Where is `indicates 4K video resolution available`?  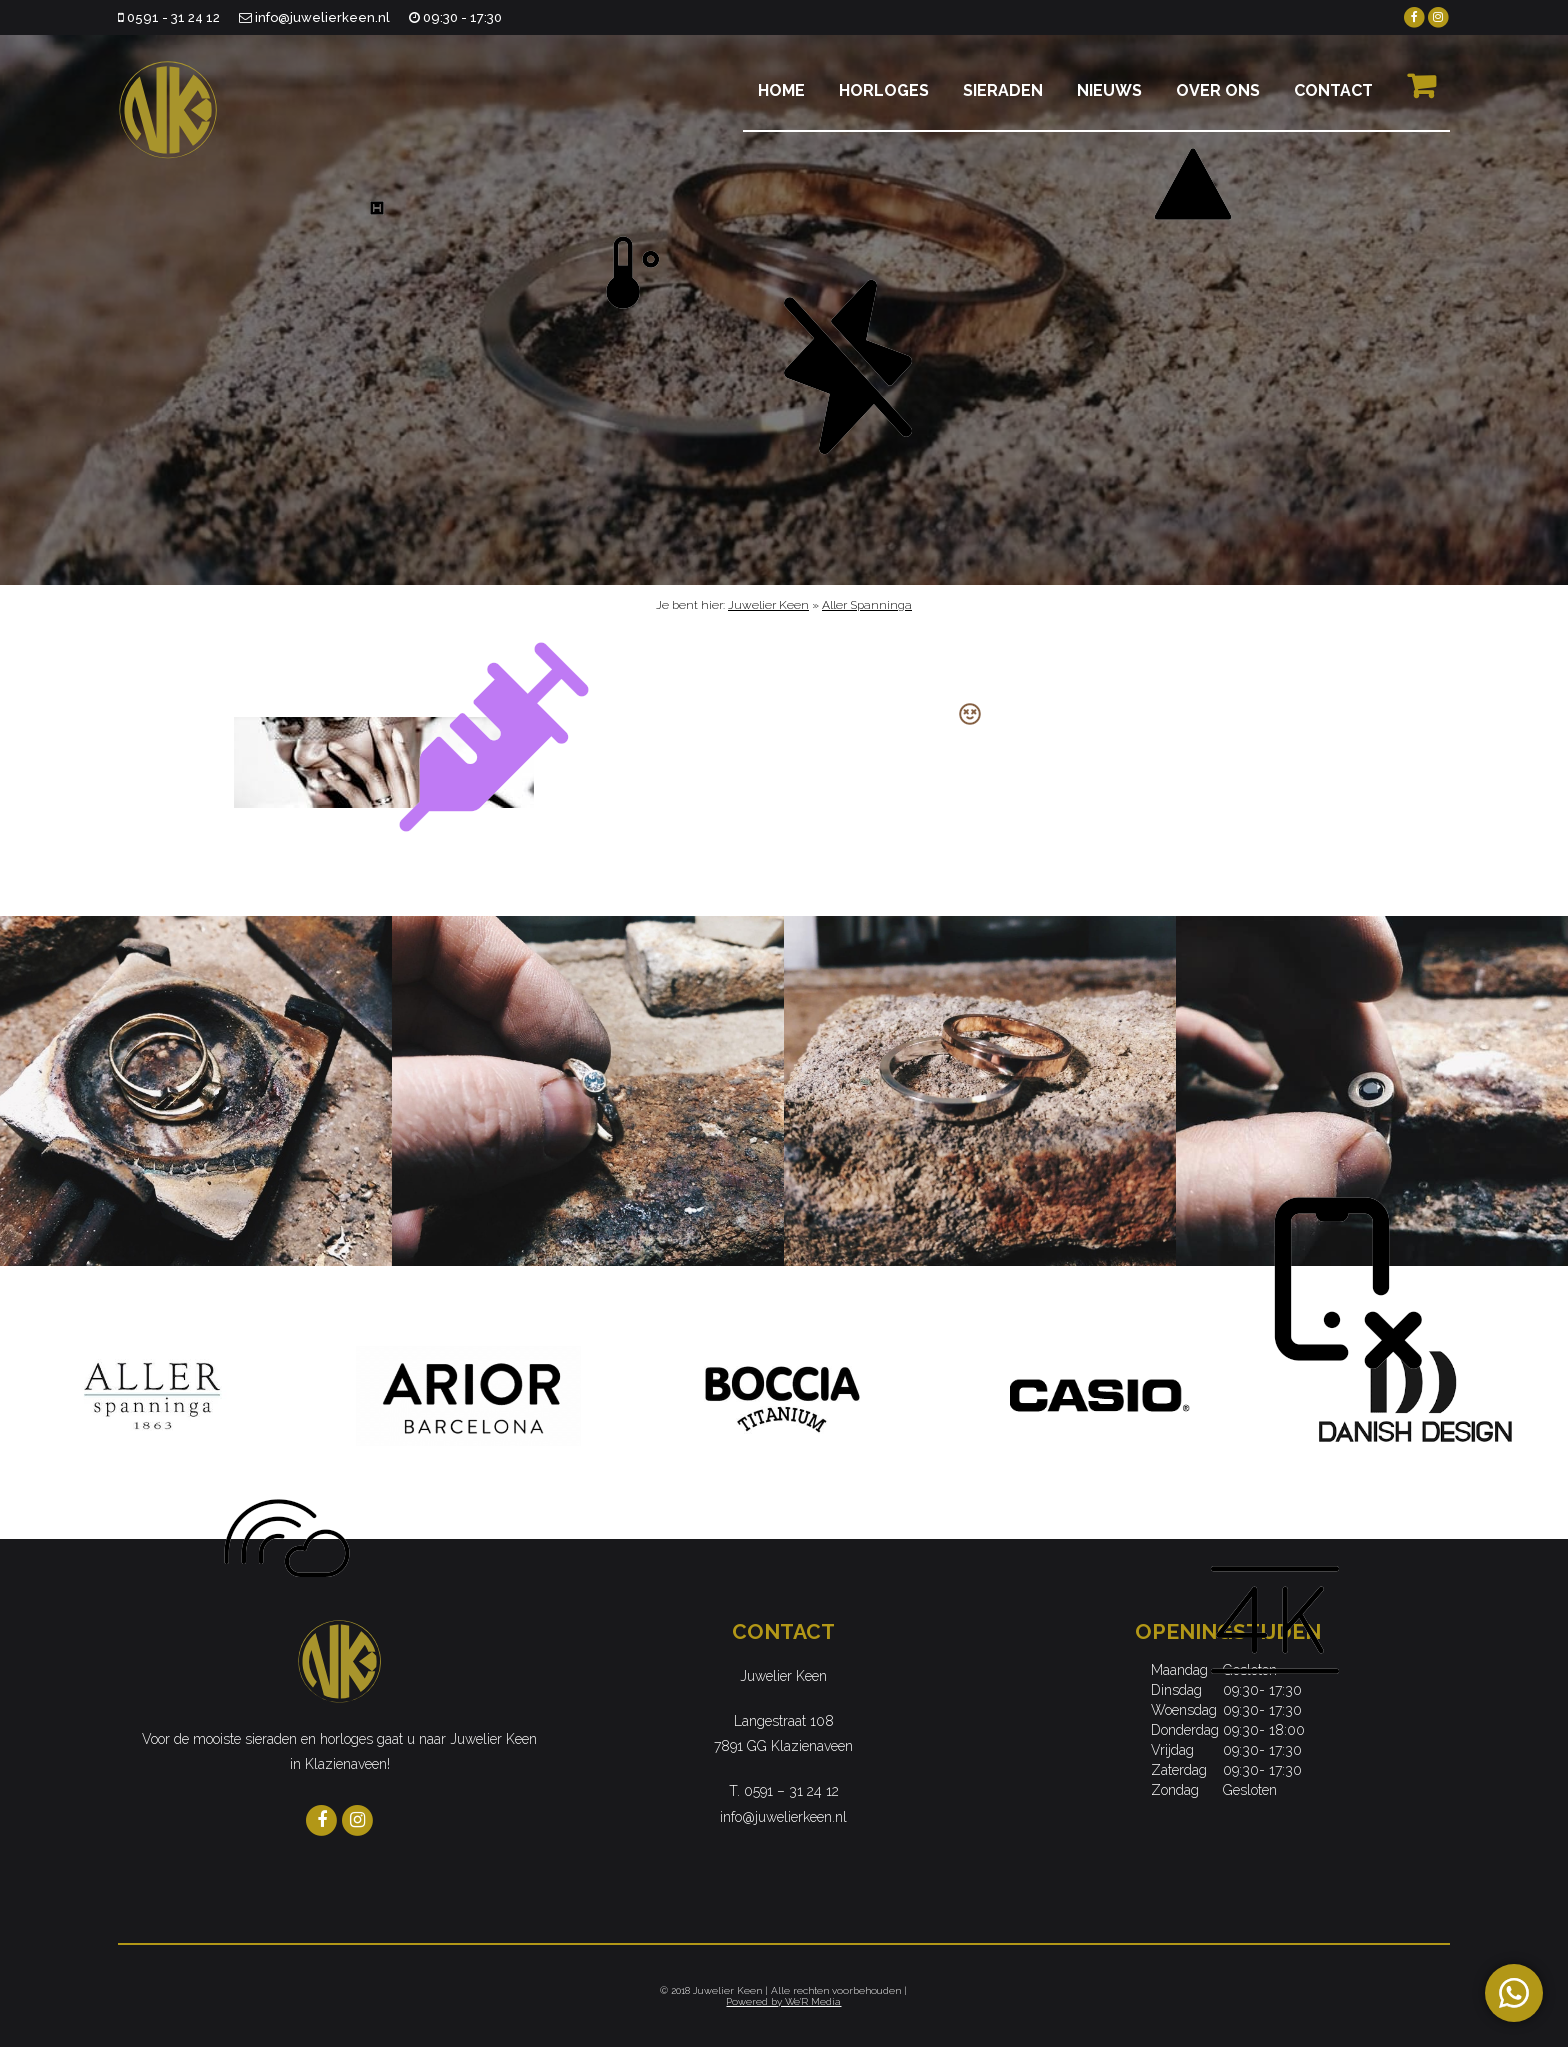
indicates 4K video resolution available is located at coordinates (1275, 1620).